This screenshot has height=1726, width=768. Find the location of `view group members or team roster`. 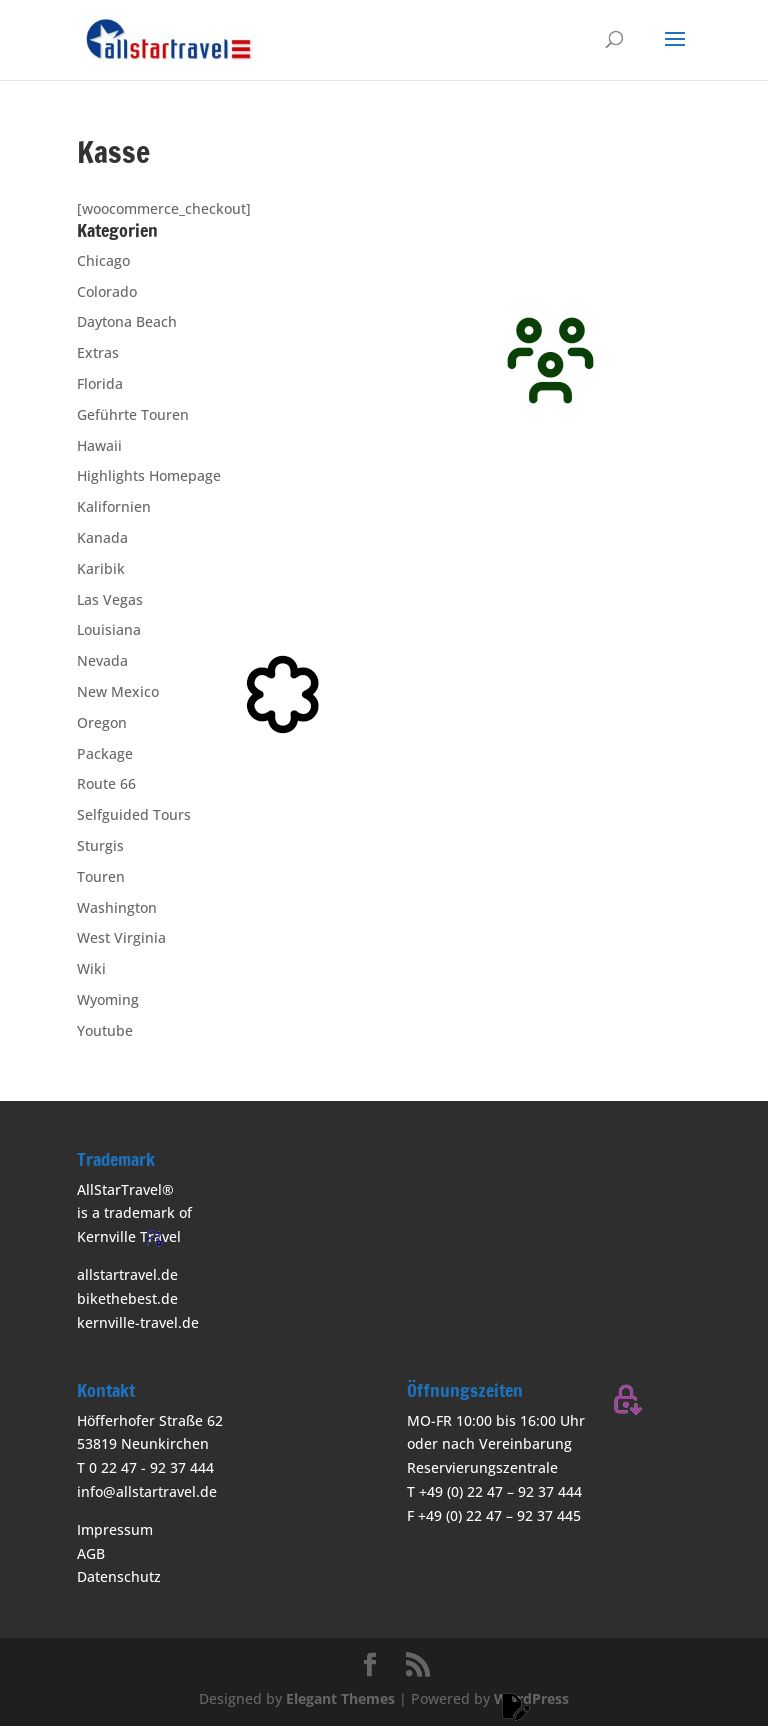

view group members or team roster is located at coordinates (550, 360).